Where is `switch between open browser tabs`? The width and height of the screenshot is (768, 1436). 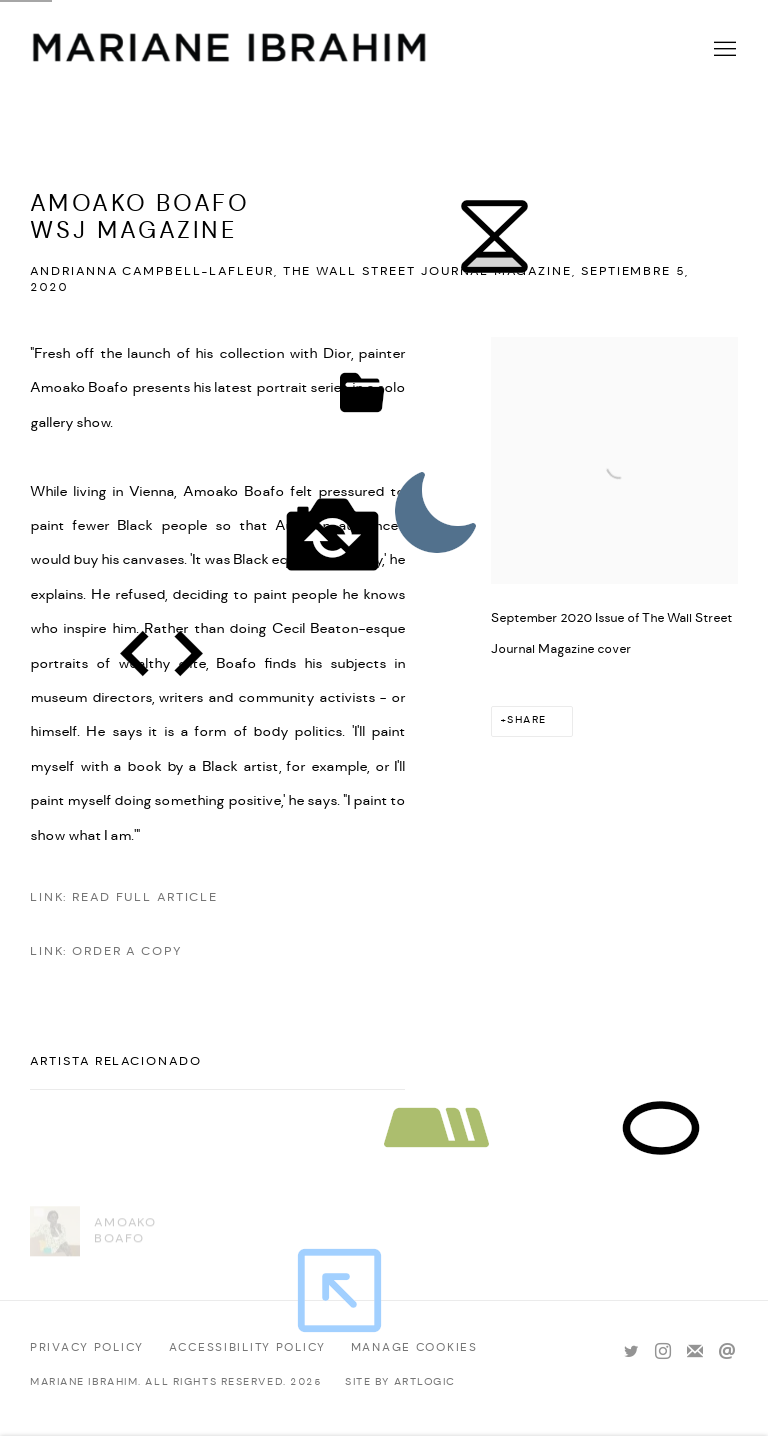 switch between open browser tabs is located at coordinates (436, 1127).